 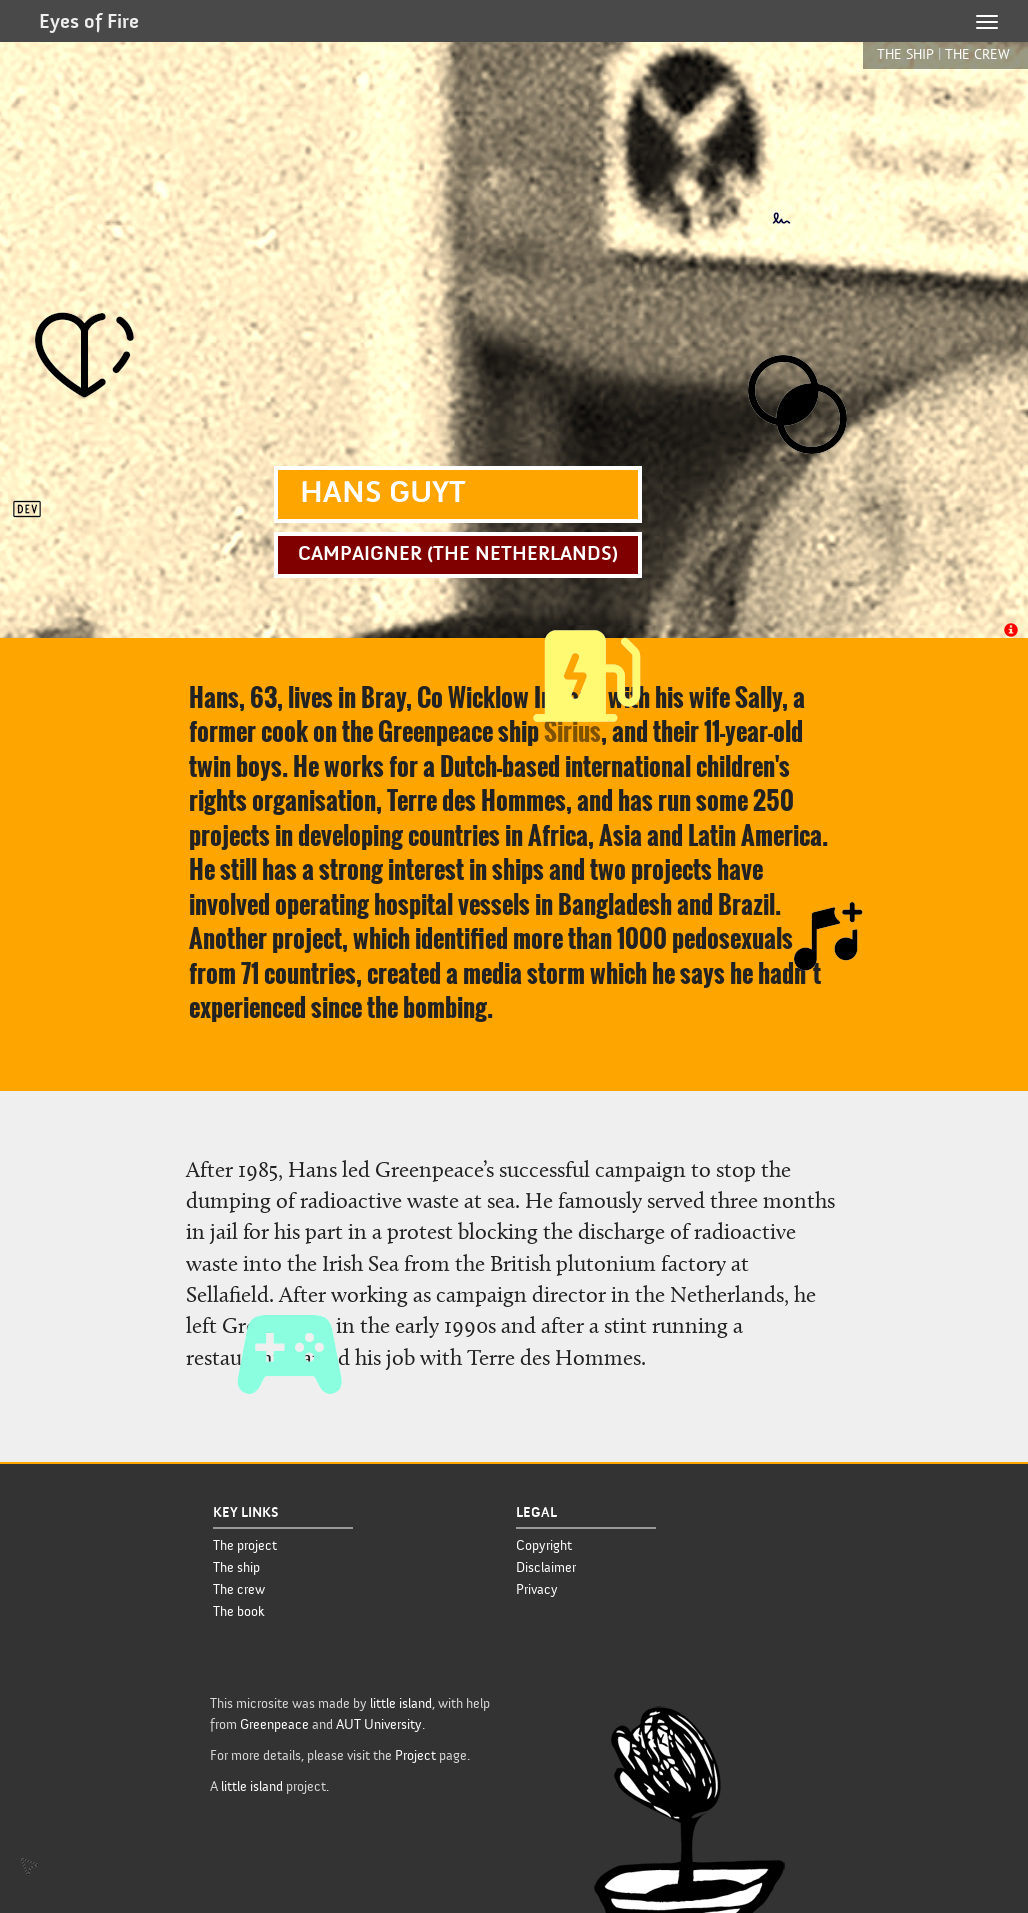 What do you see at coordinates (27, 509) in the screenshot?
I see `visit the DEV Community platform` at bounding box center [27, 509].